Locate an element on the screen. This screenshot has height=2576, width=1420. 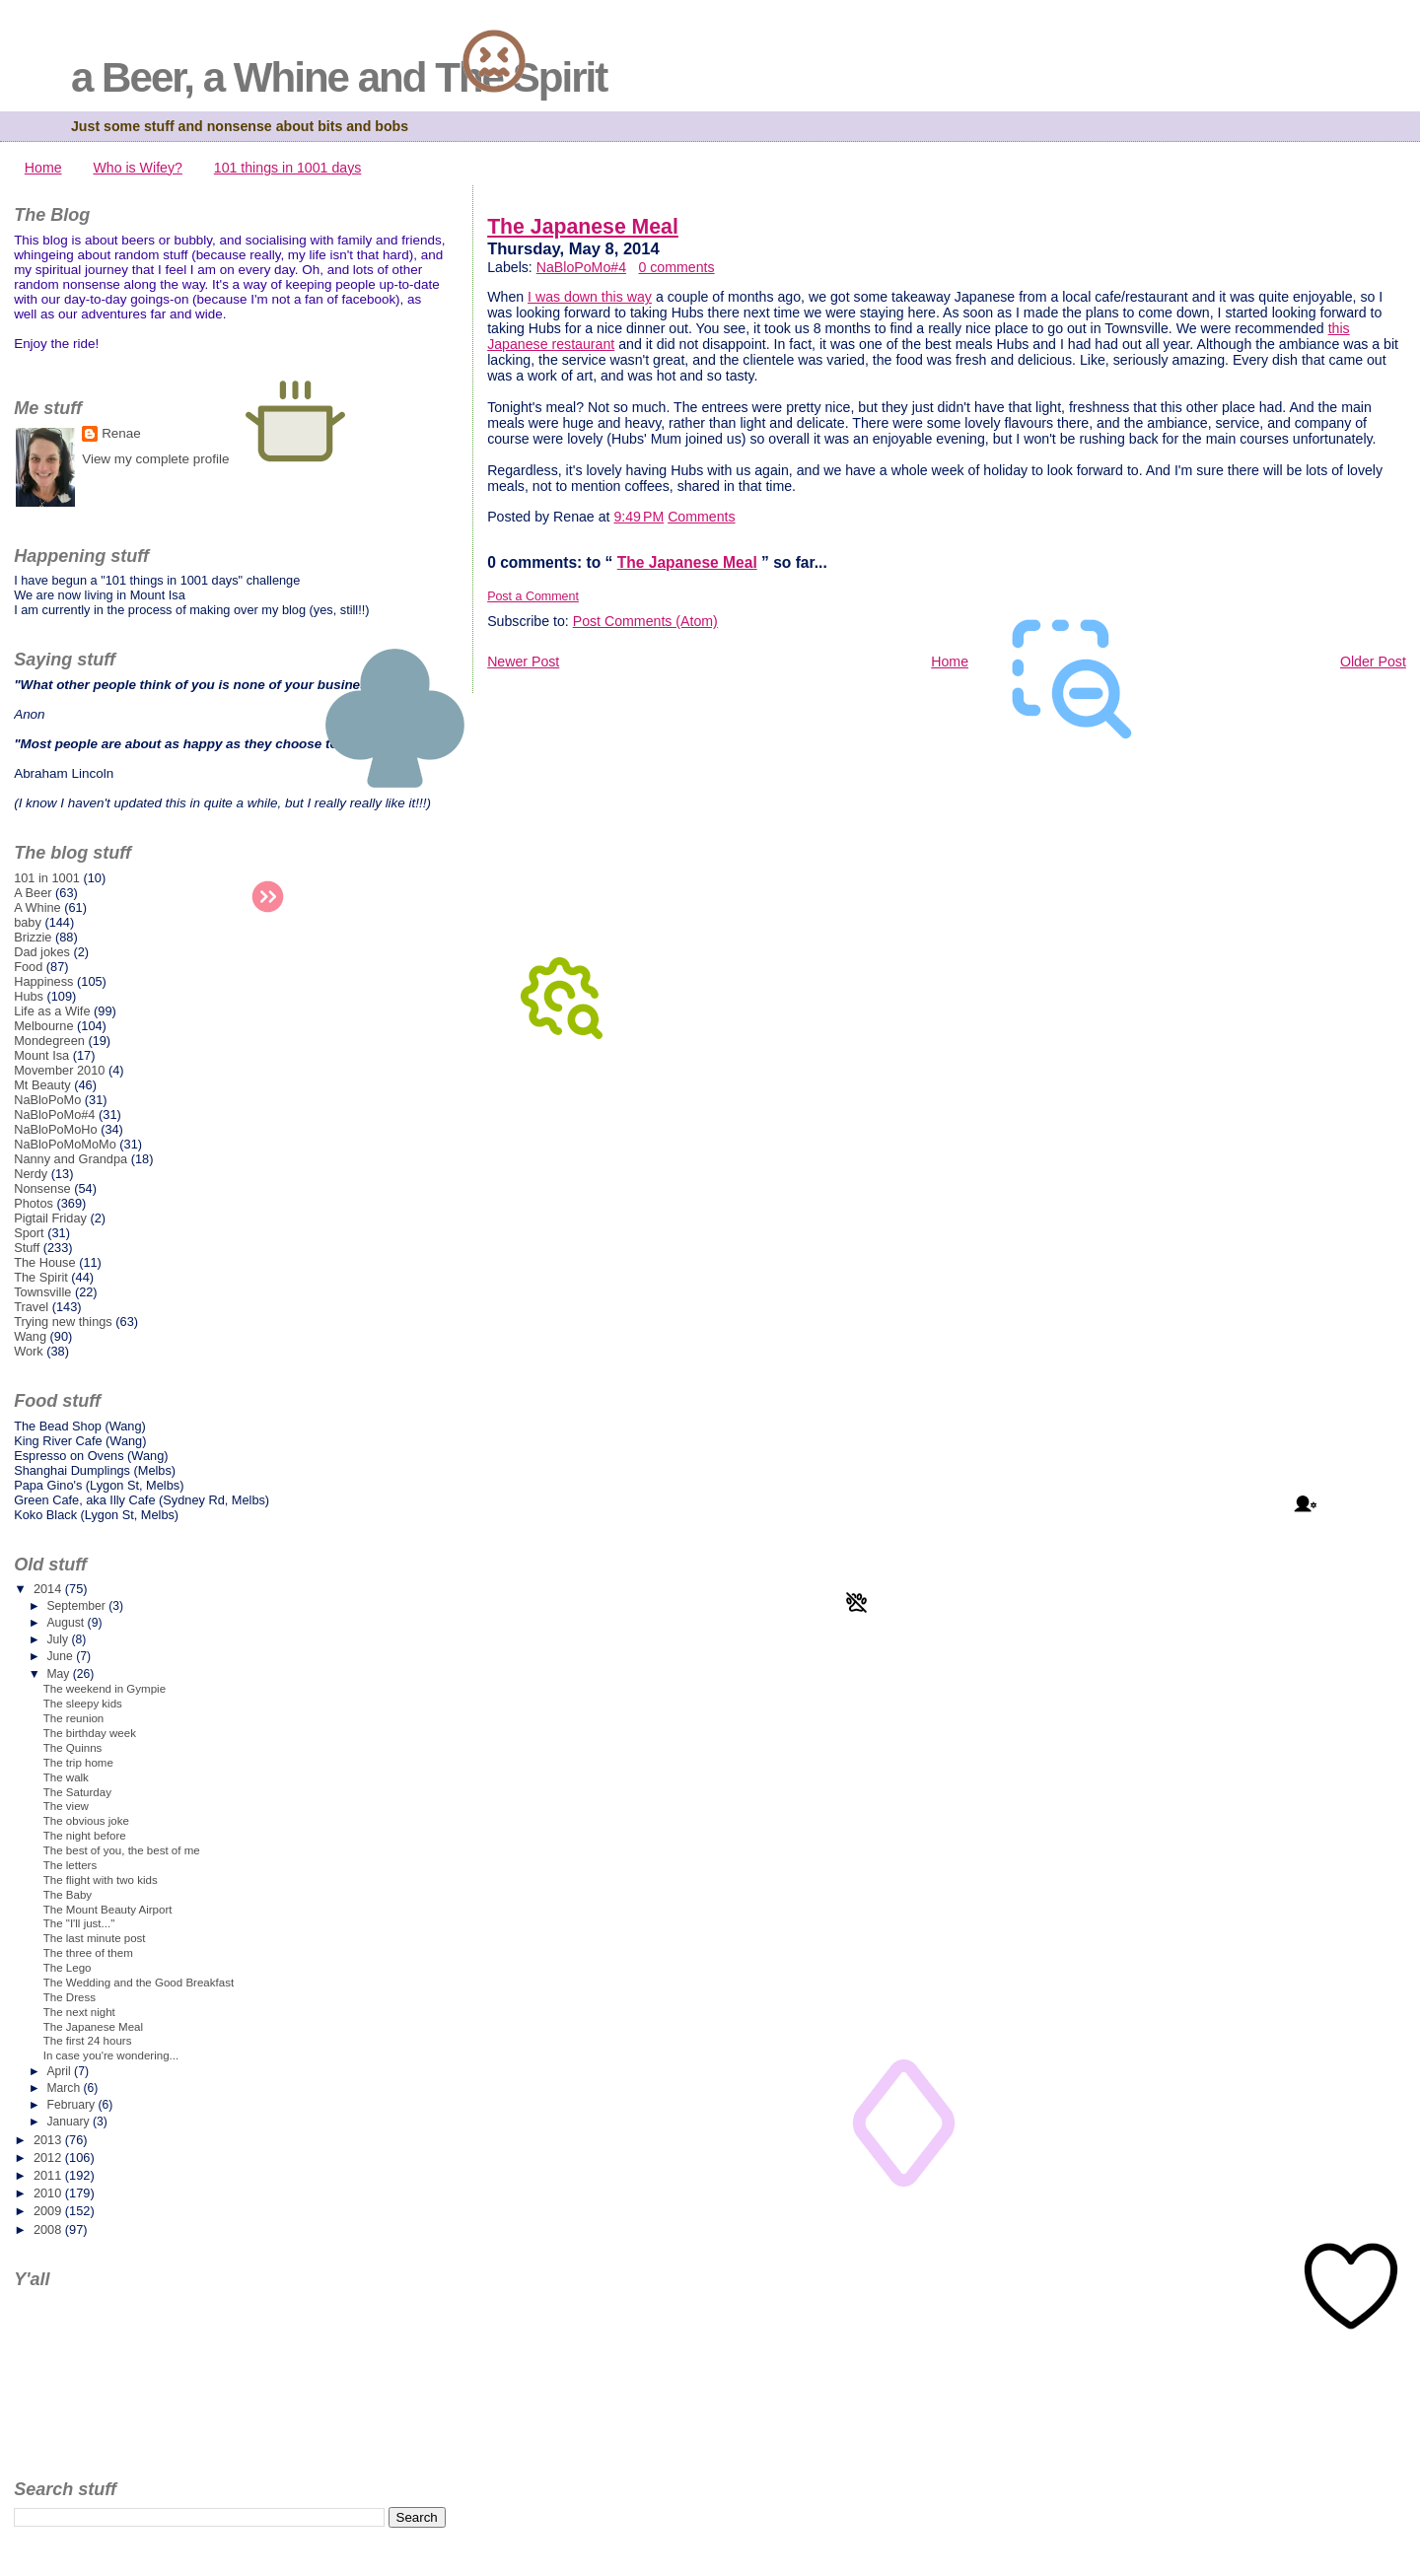
disable pet-friendly filter is located at coordinates (856, 1602).